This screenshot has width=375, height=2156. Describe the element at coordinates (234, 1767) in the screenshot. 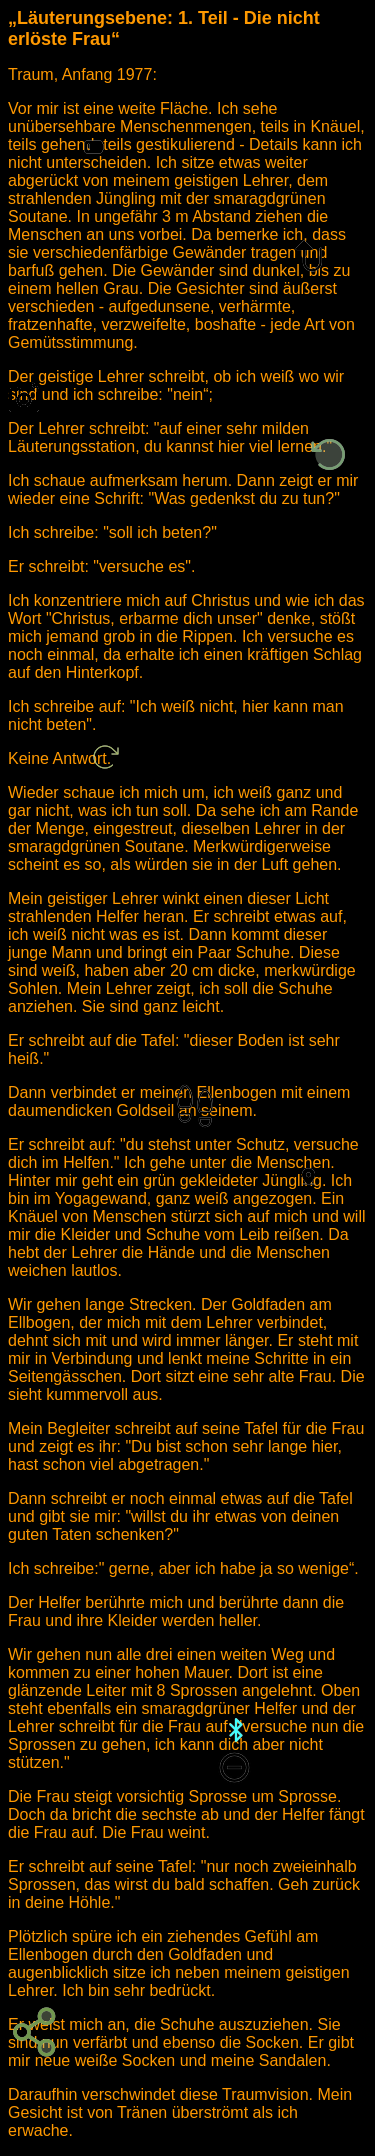

I see `remove an item from a list` at that location.